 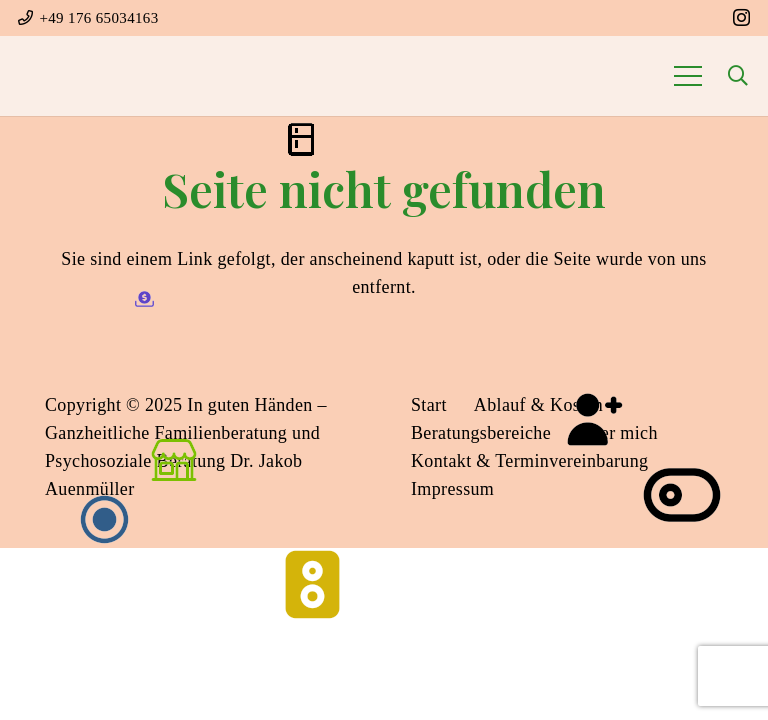 What do you see at coordinates (301, 139) in the screenshot?
I see `access kitchen appliances or settings` at bounding box center [301, 139].